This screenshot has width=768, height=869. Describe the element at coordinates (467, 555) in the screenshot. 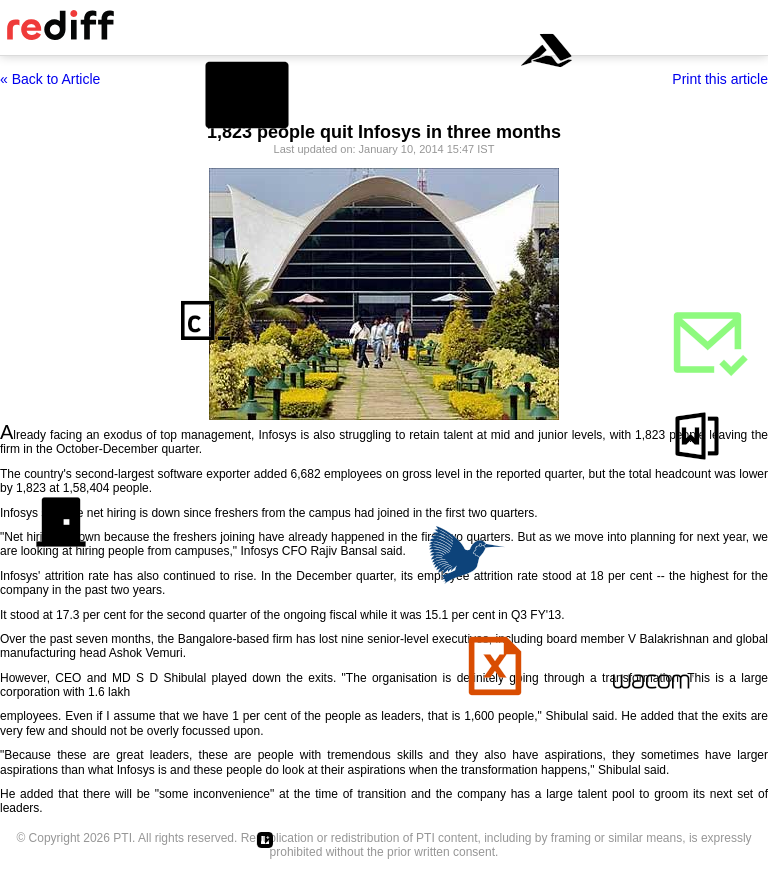

I see `LaTeX typesetting system logo` at that location.